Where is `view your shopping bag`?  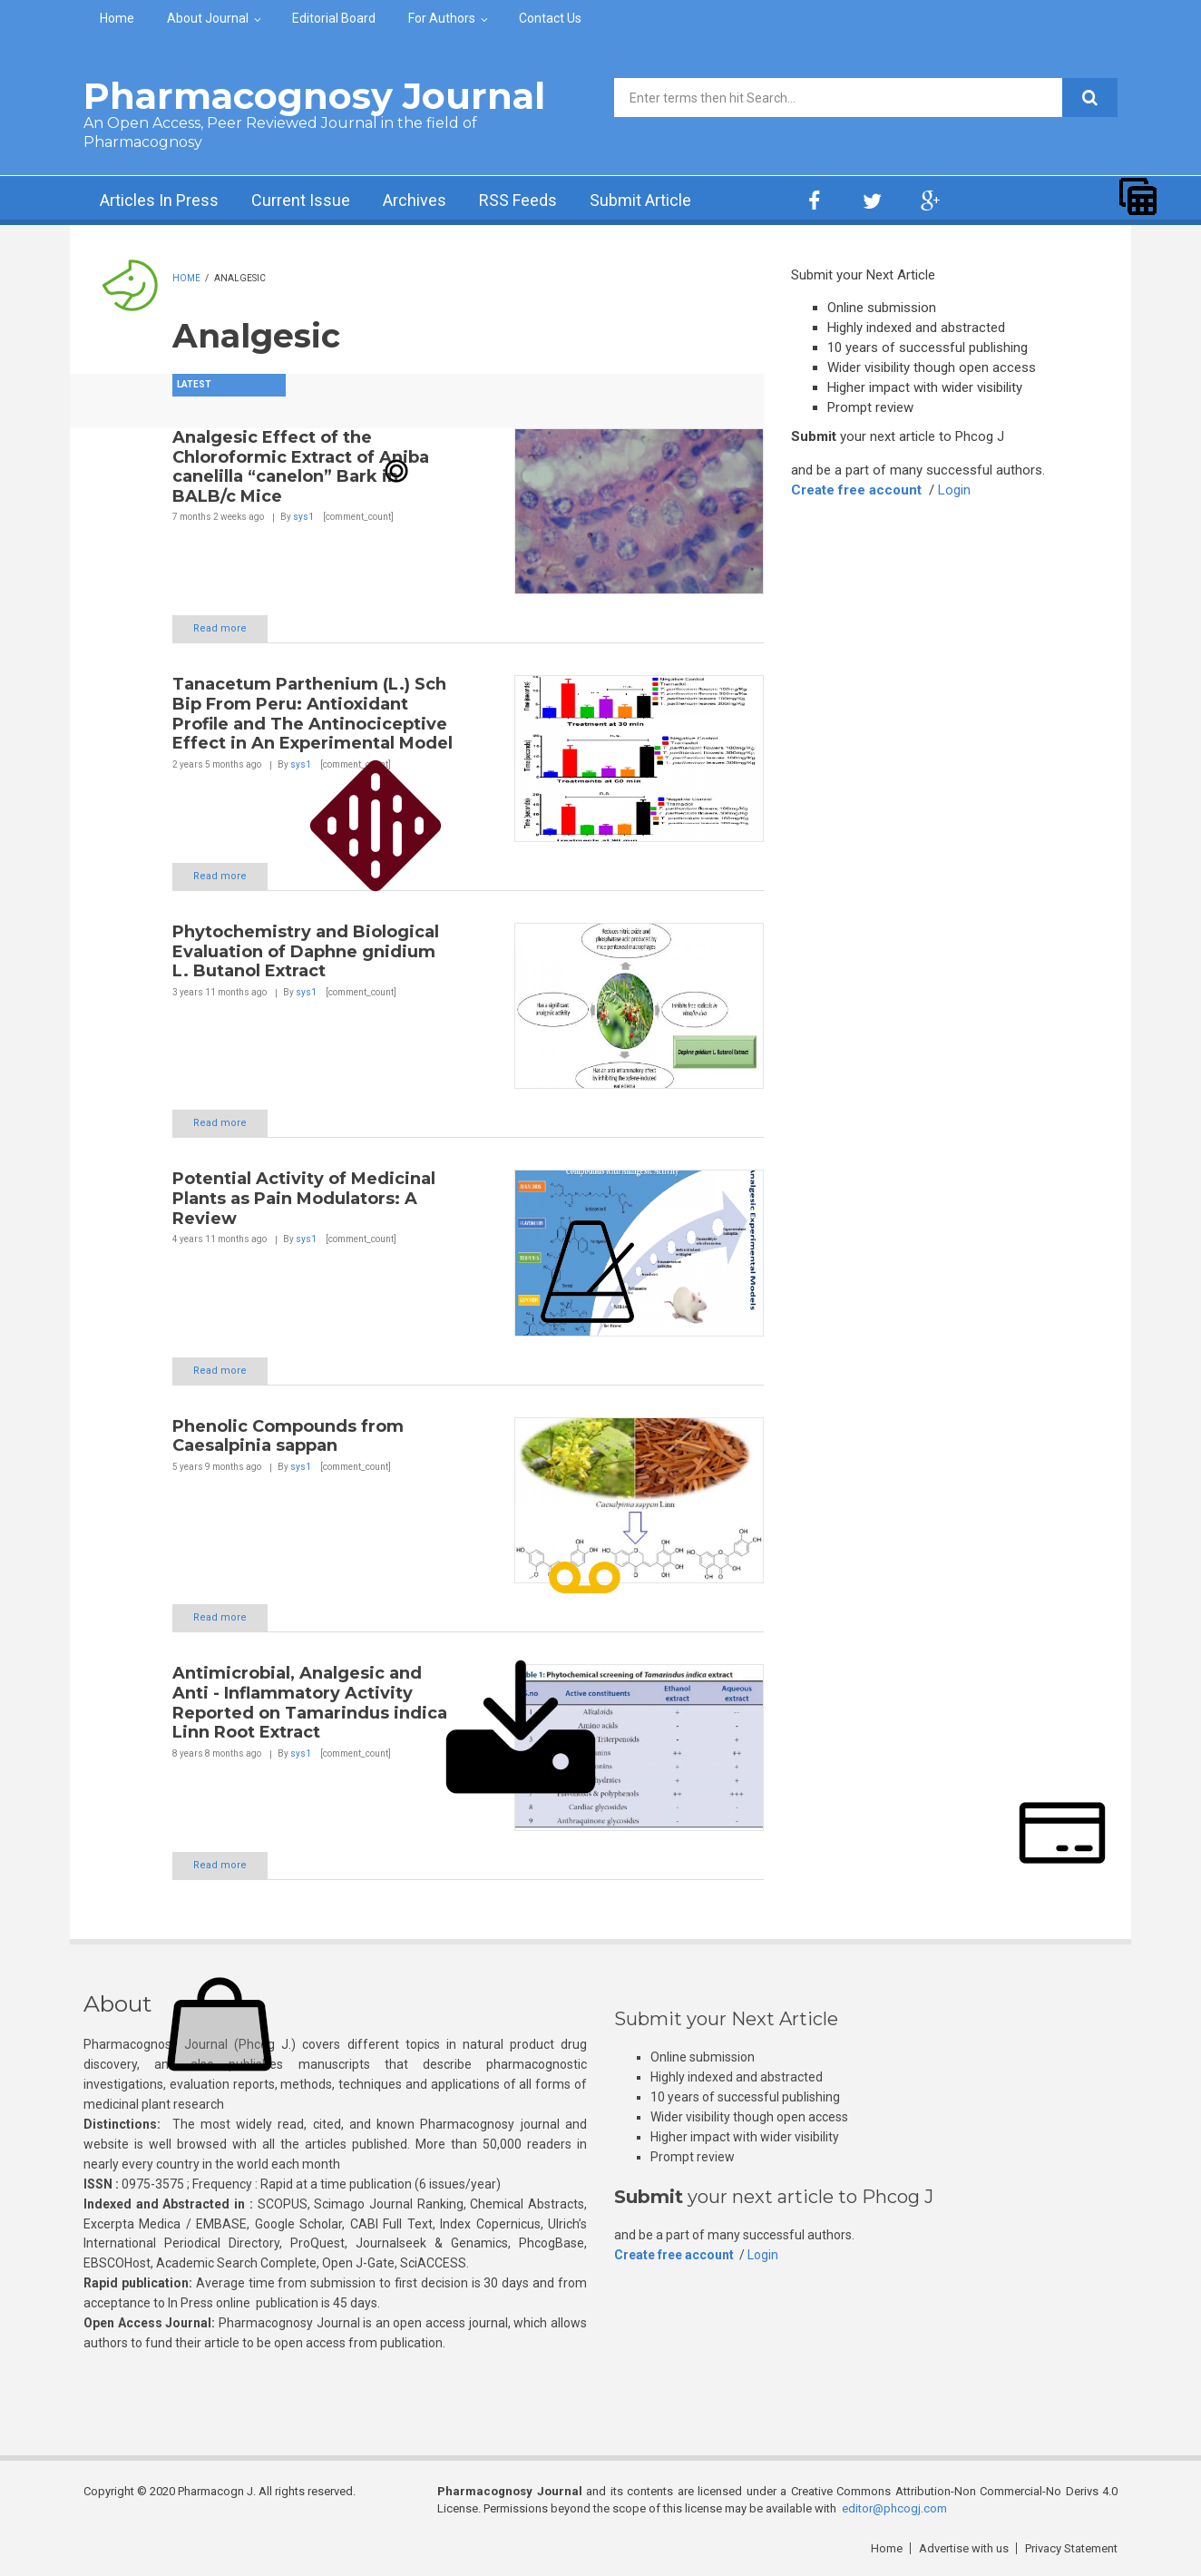 view your shopping bag is located at coordinates (220, 2030).